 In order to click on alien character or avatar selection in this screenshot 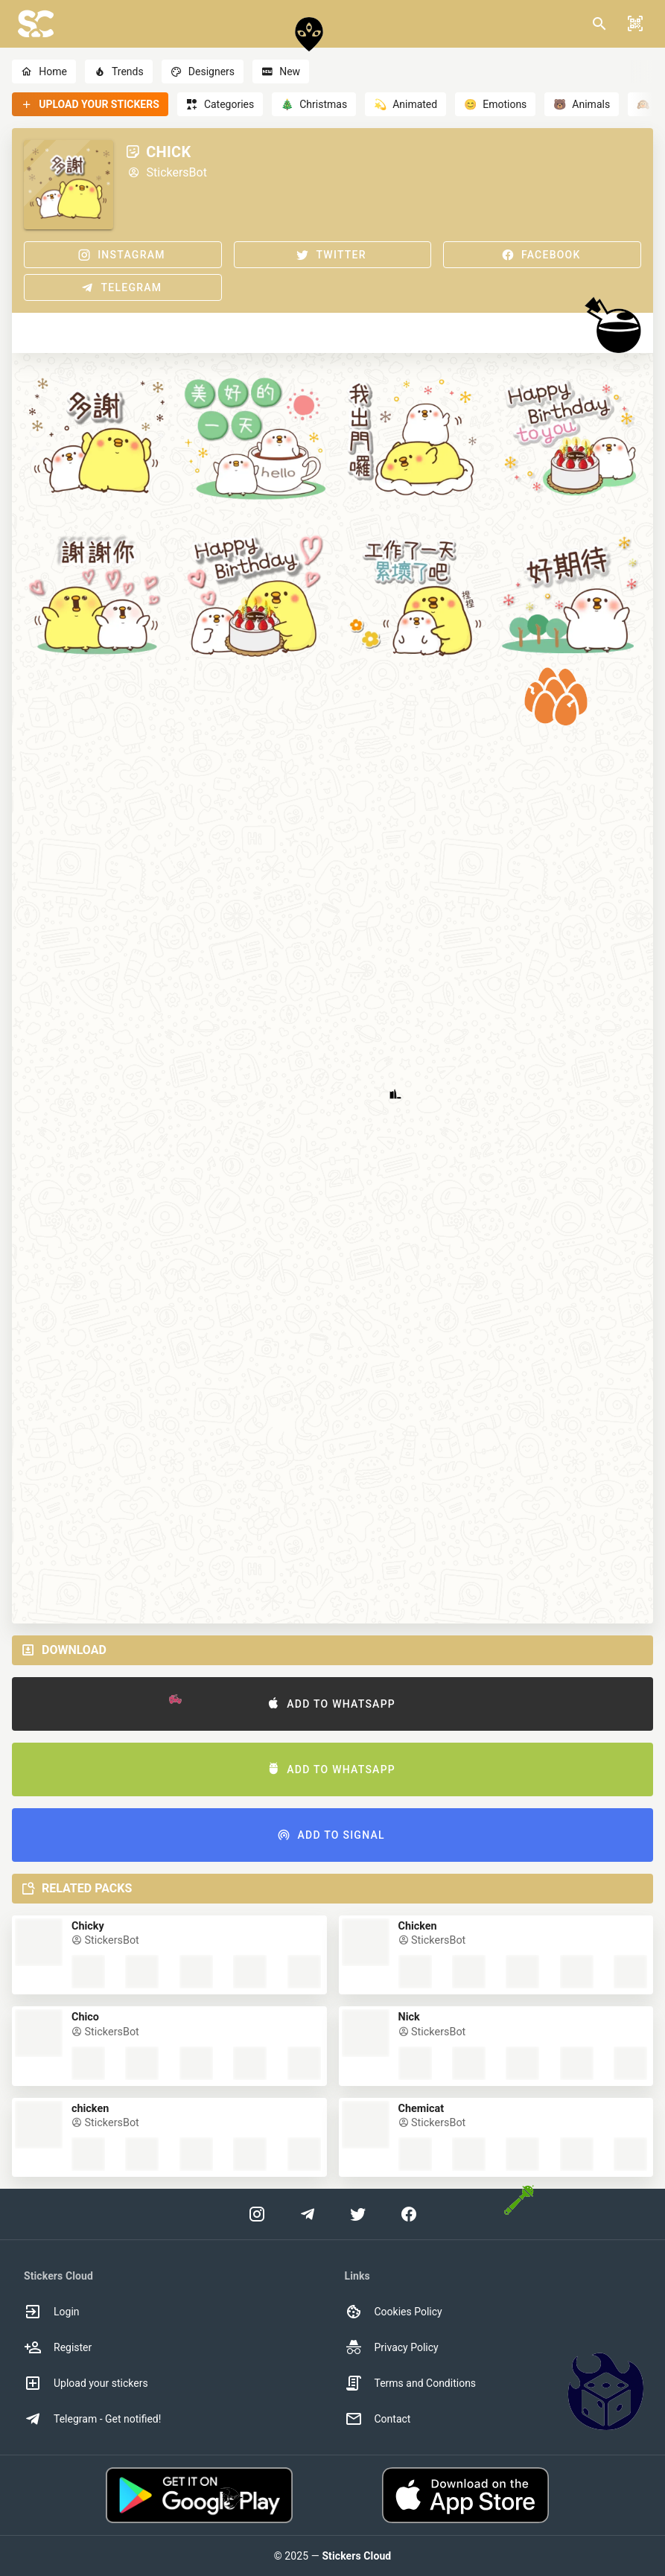, I will do `click(309, 34)`.